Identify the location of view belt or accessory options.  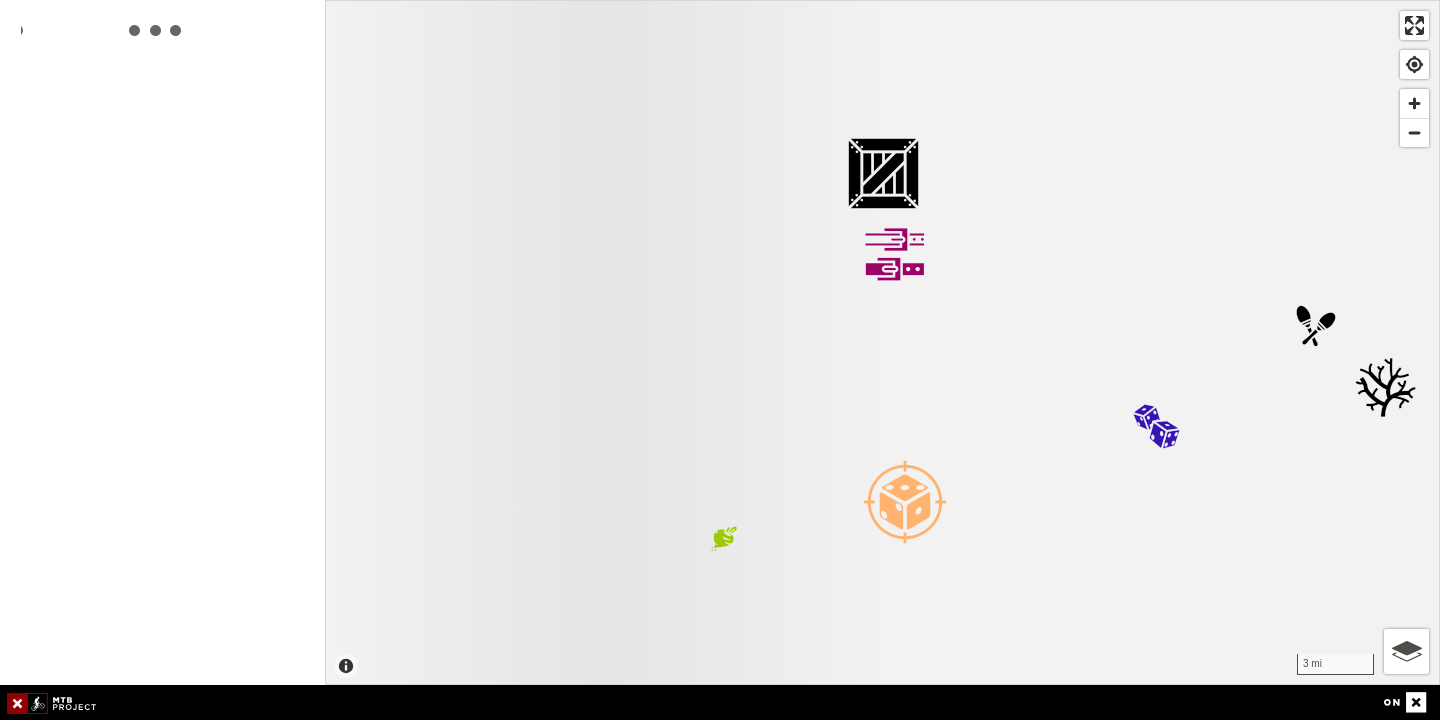
(894, 254).